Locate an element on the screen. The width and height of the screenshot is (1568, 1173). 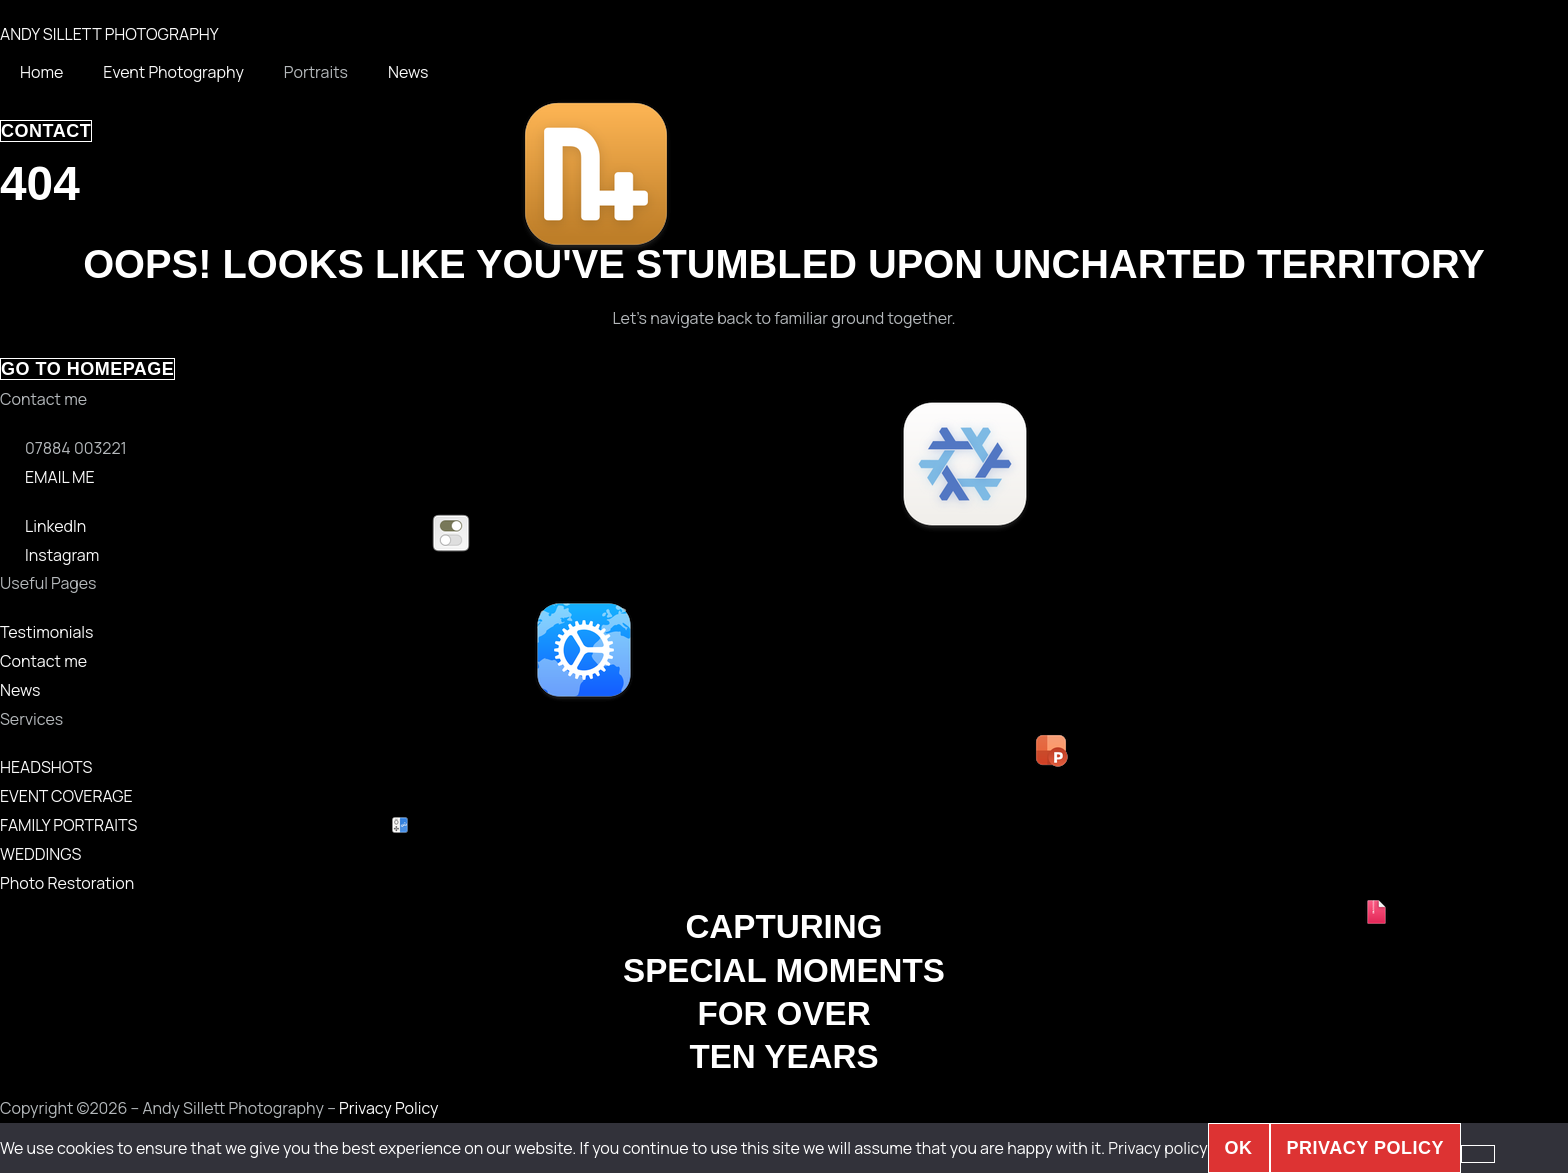
open nicotine+ peer-to-peer file sharing client is located at coordinates (596, 174).